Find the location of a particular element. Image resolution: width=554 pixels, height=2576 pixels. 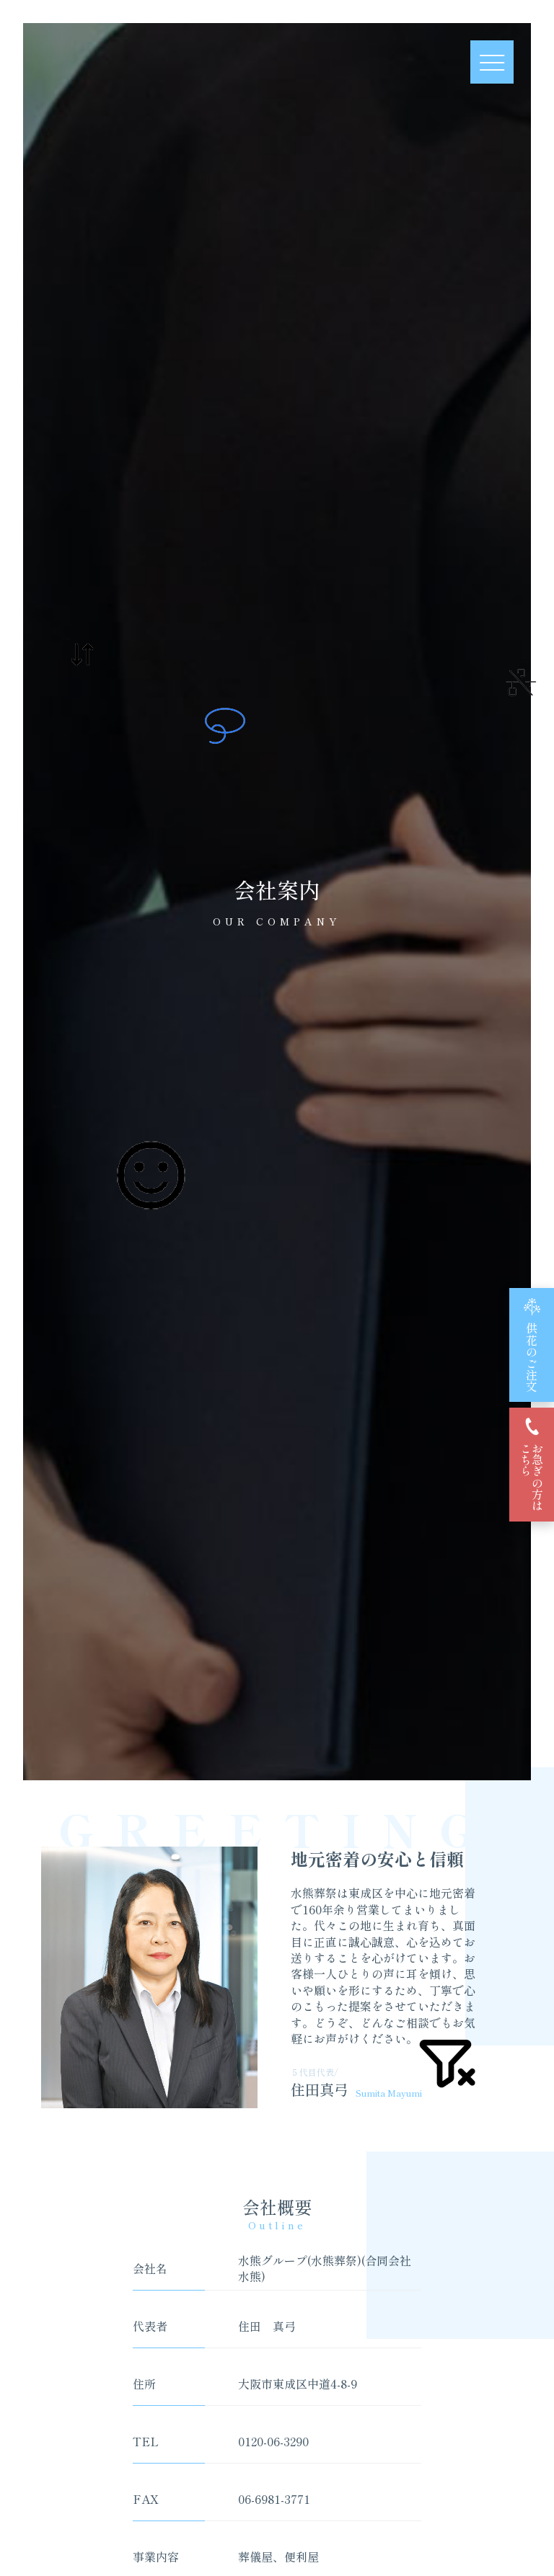

network connection unavailable or disabled is located at coordinates (521, 683).